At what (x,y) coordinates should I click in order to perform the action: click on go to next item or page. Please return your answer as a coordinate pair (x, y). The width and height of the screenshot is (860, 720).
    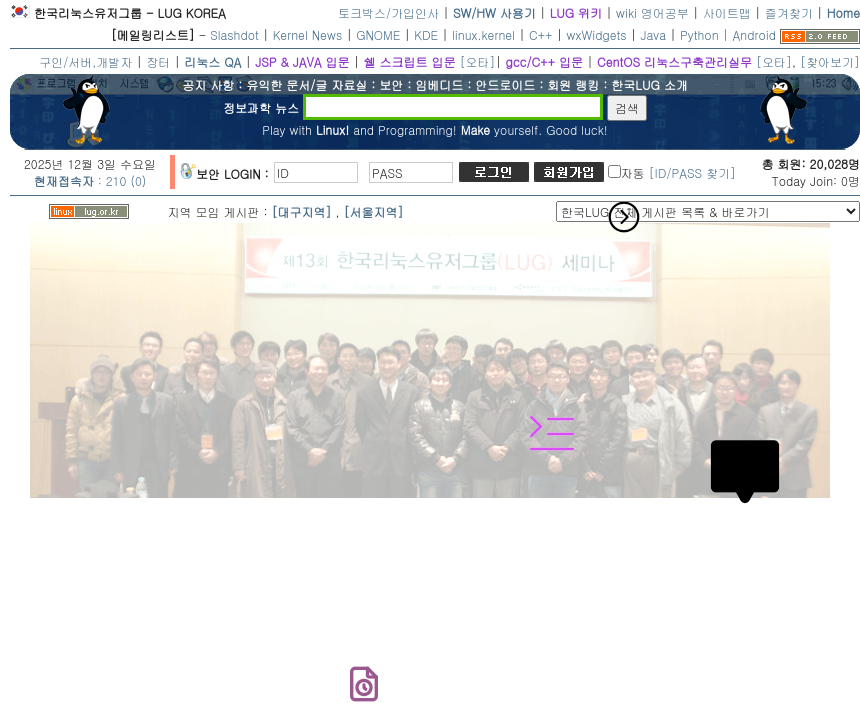
    Looking at the image, I should click on (624, 217).